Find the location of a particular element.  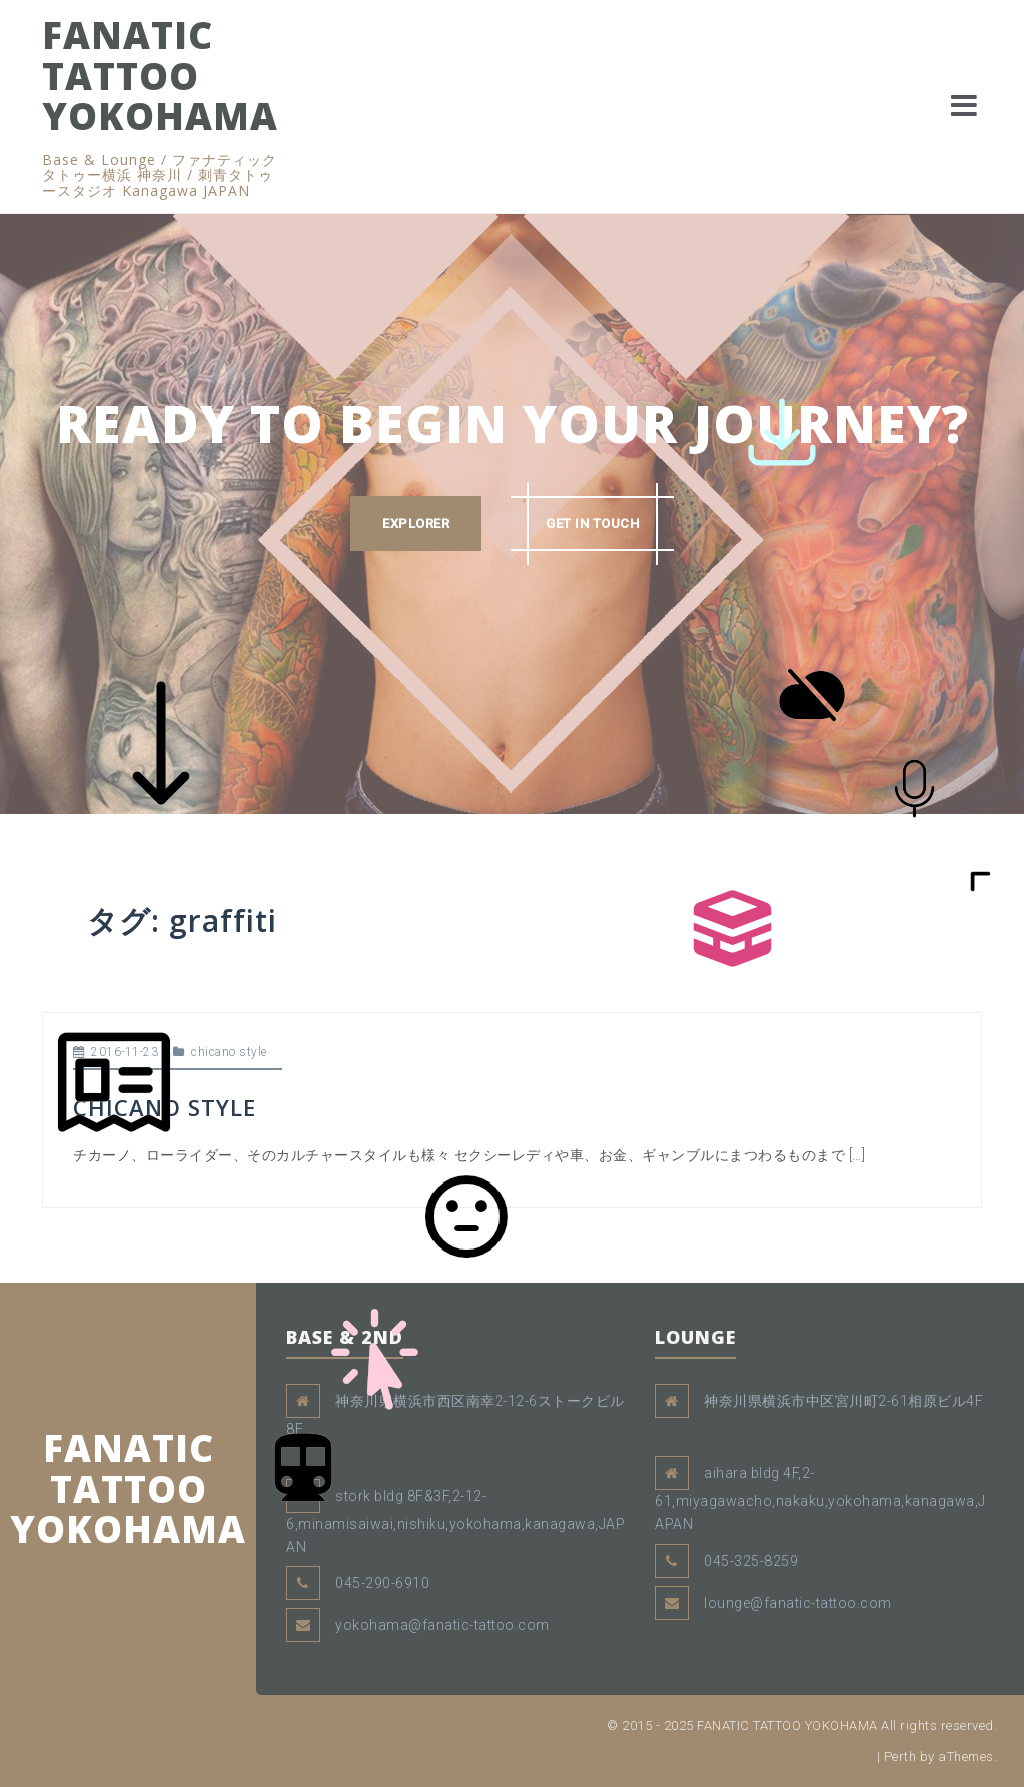

view news or article clippings is located at coordinates (114, 1080).